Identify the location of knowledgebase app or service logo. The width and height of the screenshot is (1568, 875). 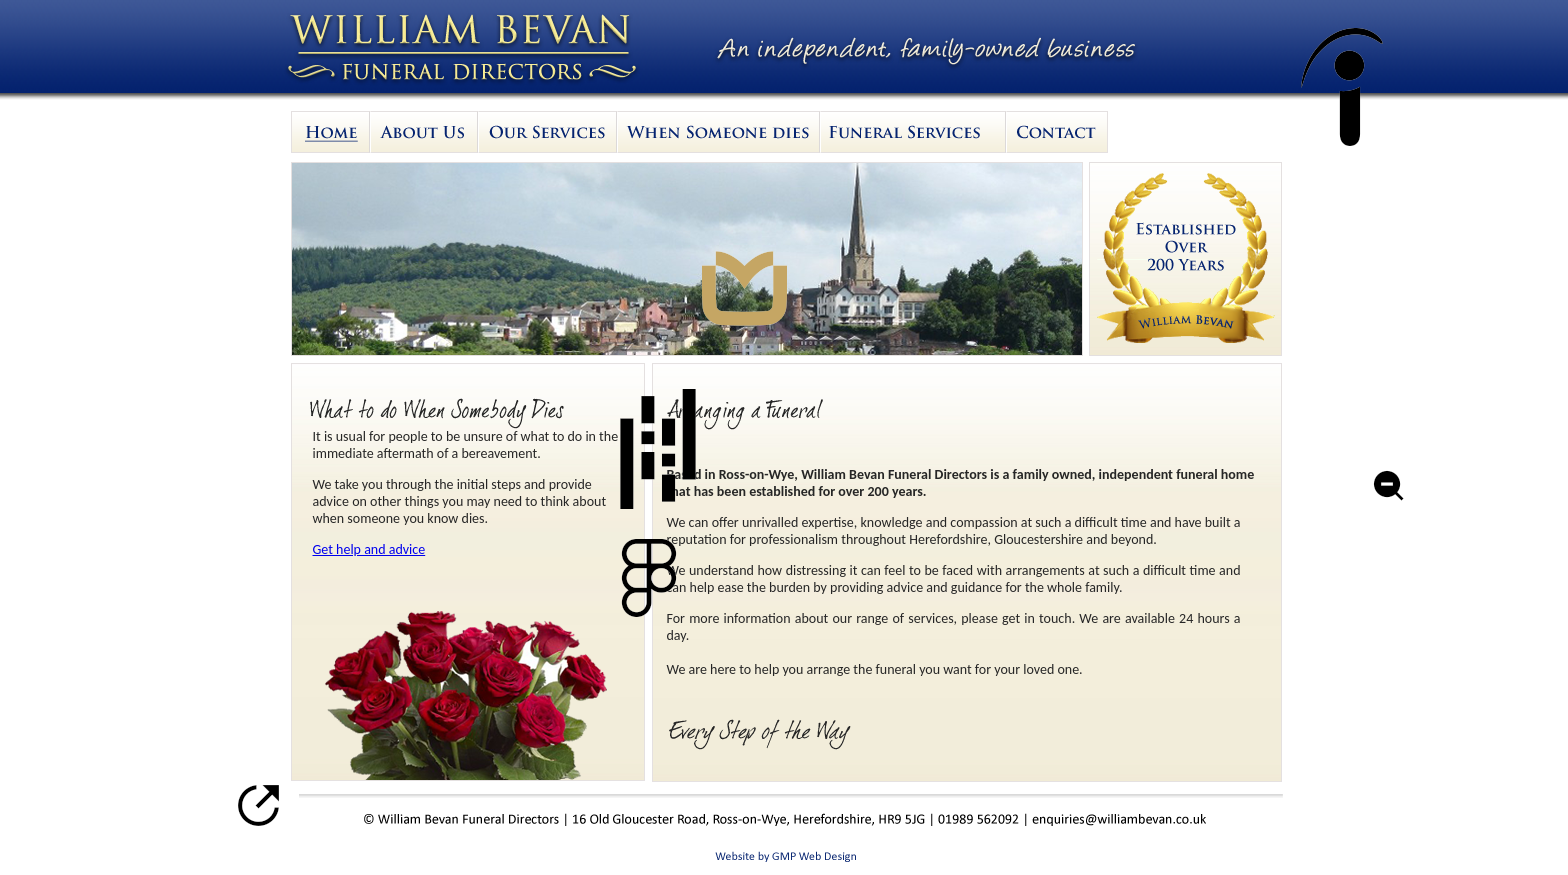
(744, 288).